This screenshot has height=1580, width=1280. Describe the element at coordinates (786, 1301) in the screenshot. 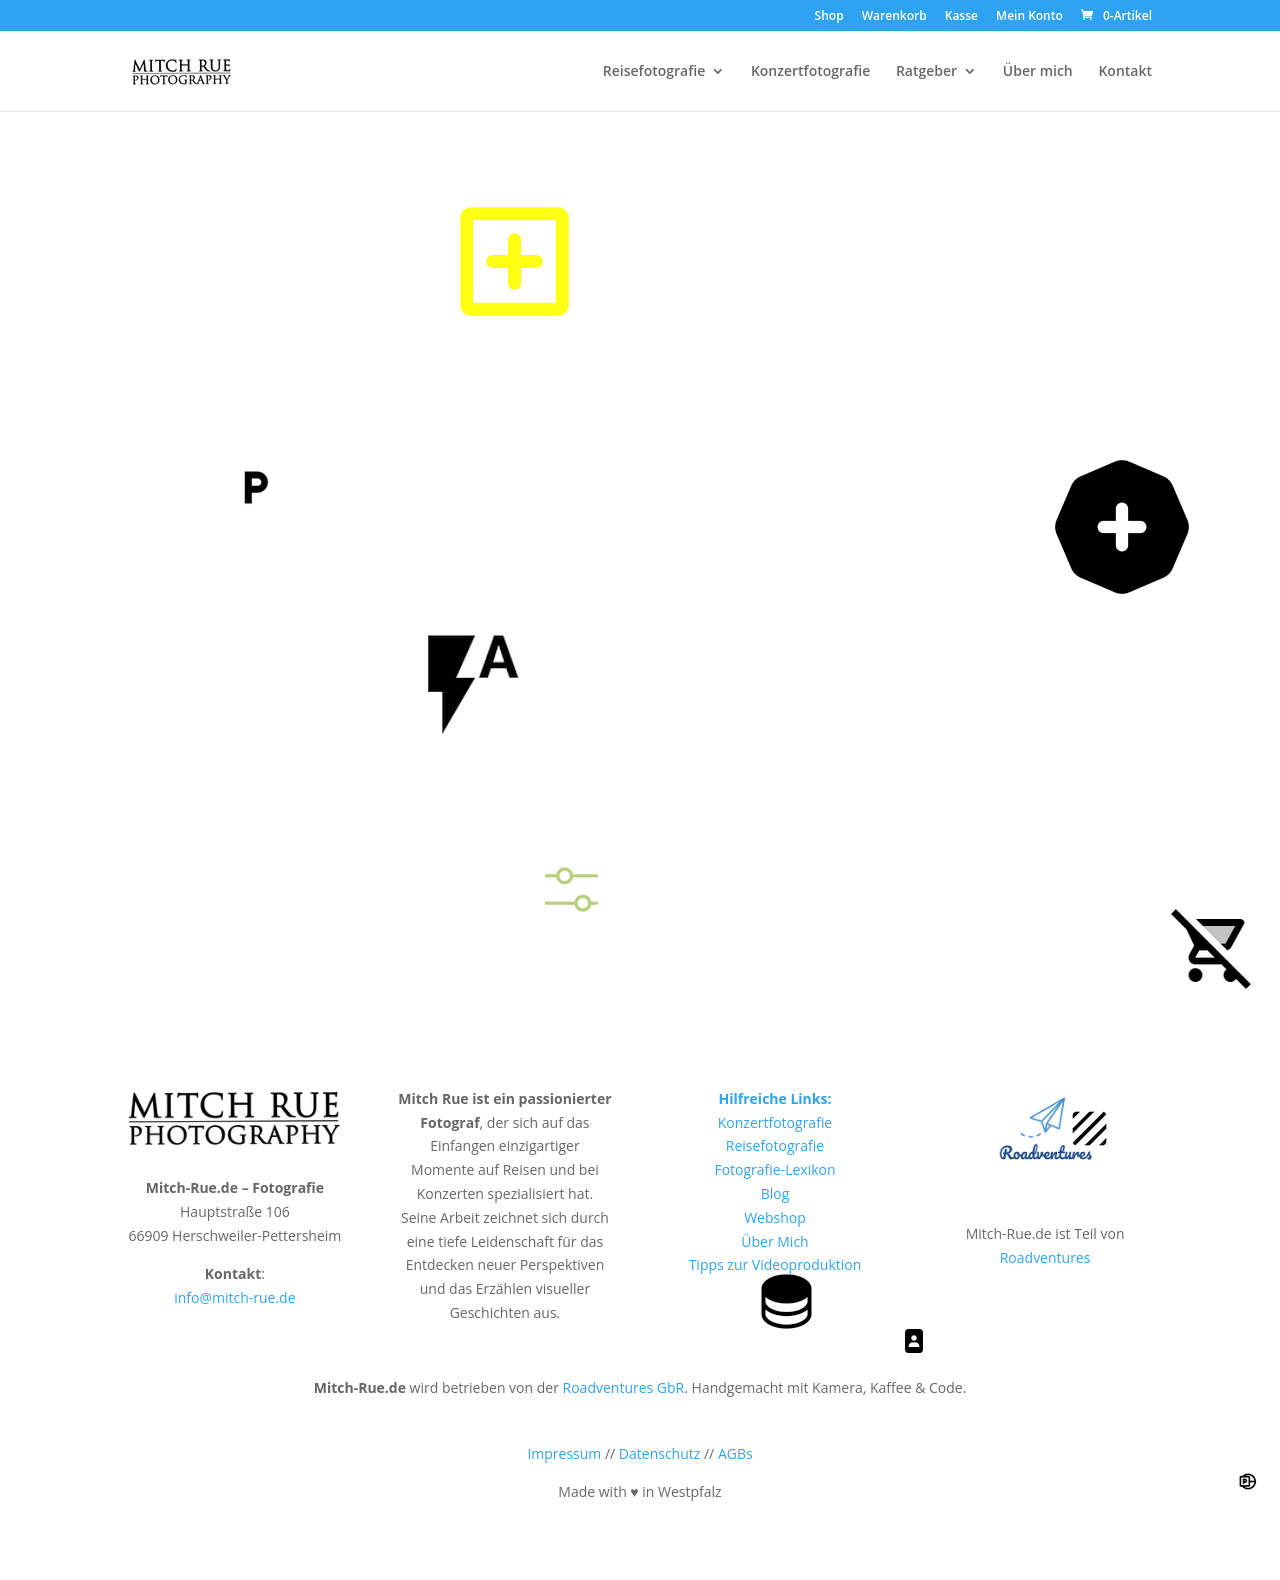

I see `access database or data storage` at that location.